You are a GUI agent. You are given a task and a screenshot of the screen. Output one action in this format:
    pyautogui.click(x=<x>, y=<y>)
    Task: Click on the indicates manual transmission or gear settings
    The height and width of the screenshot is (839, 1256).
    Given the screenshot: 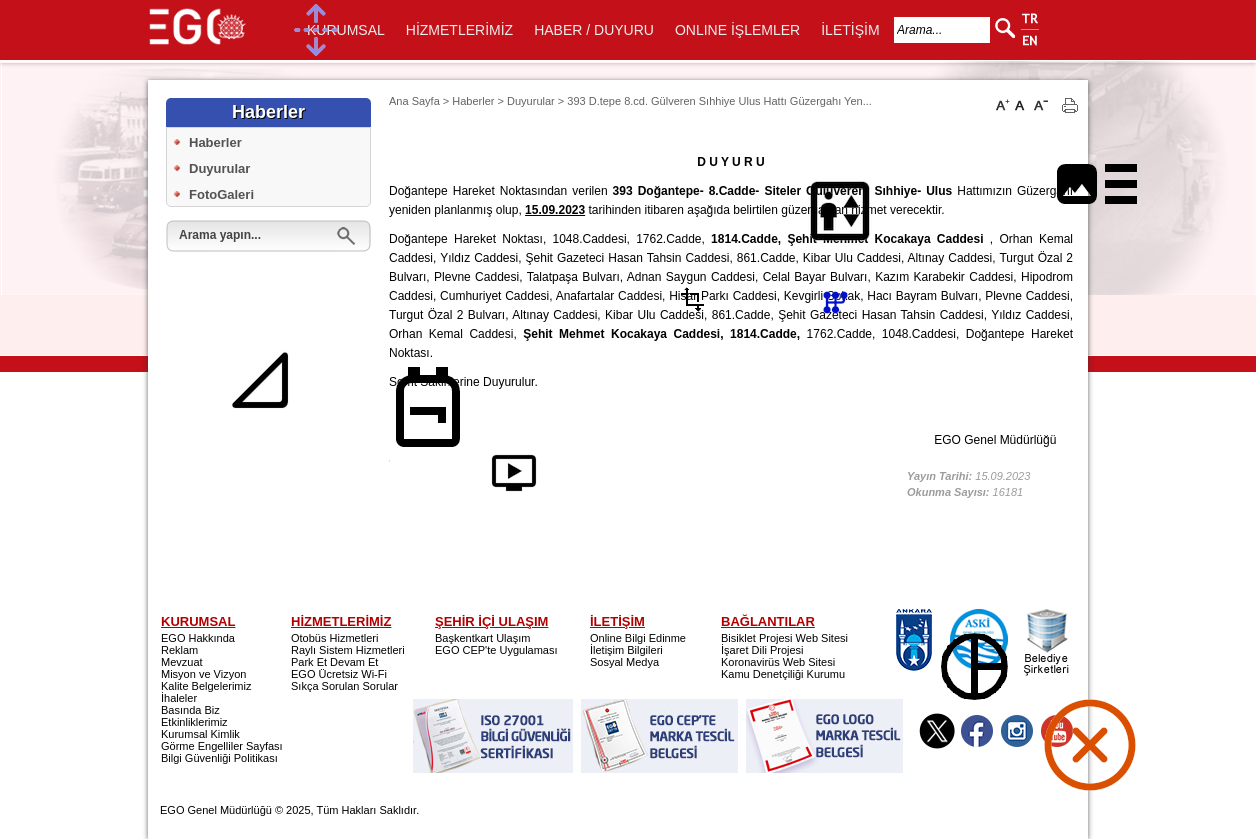 What is the action you would take?
    pyautogui.click(x=835, y=302)
    